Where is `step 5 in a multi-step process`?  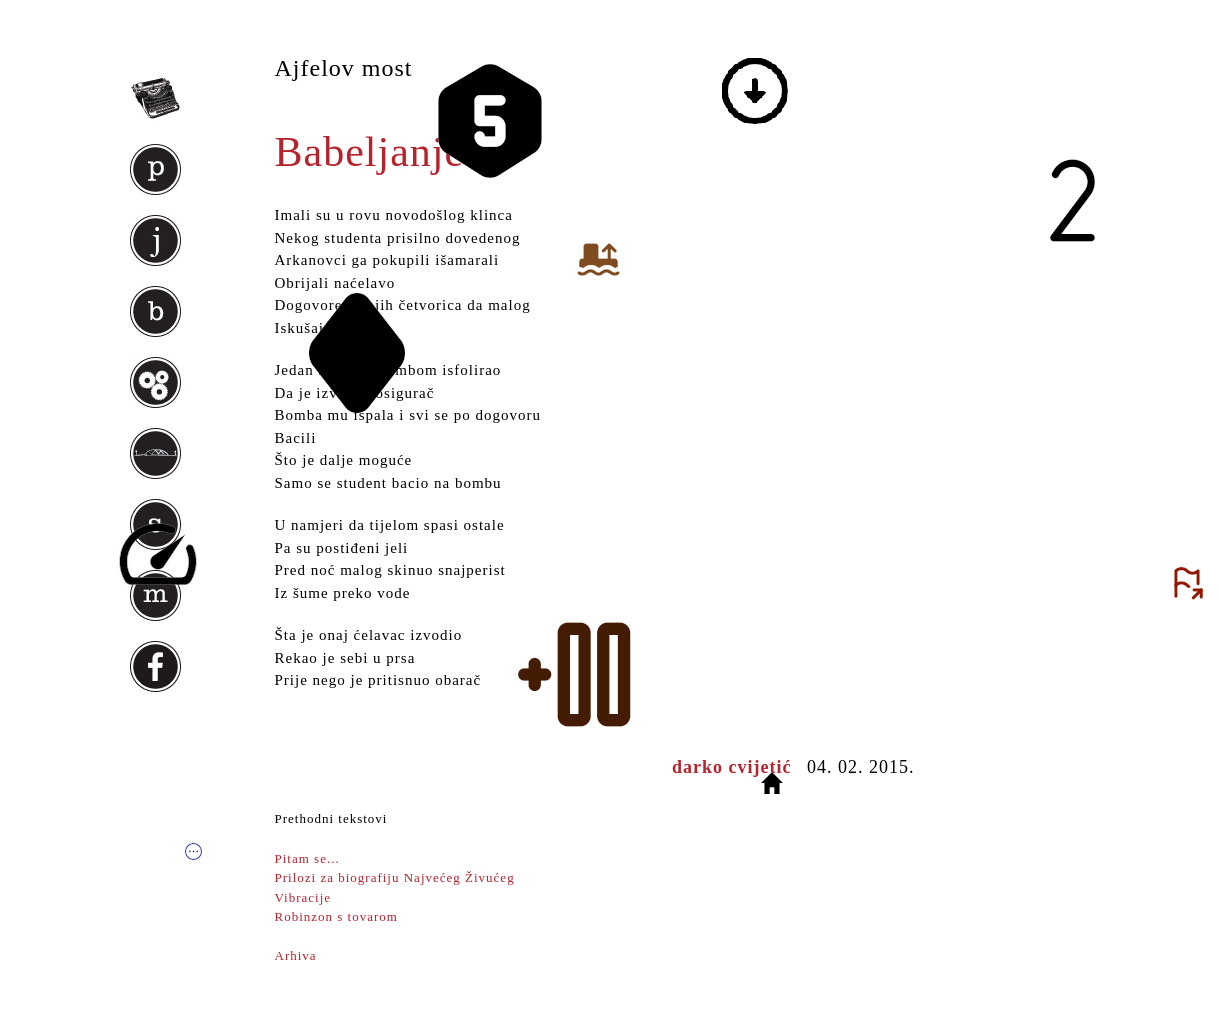 step 5 in a multi-step process is located at coordinates (490, 121).